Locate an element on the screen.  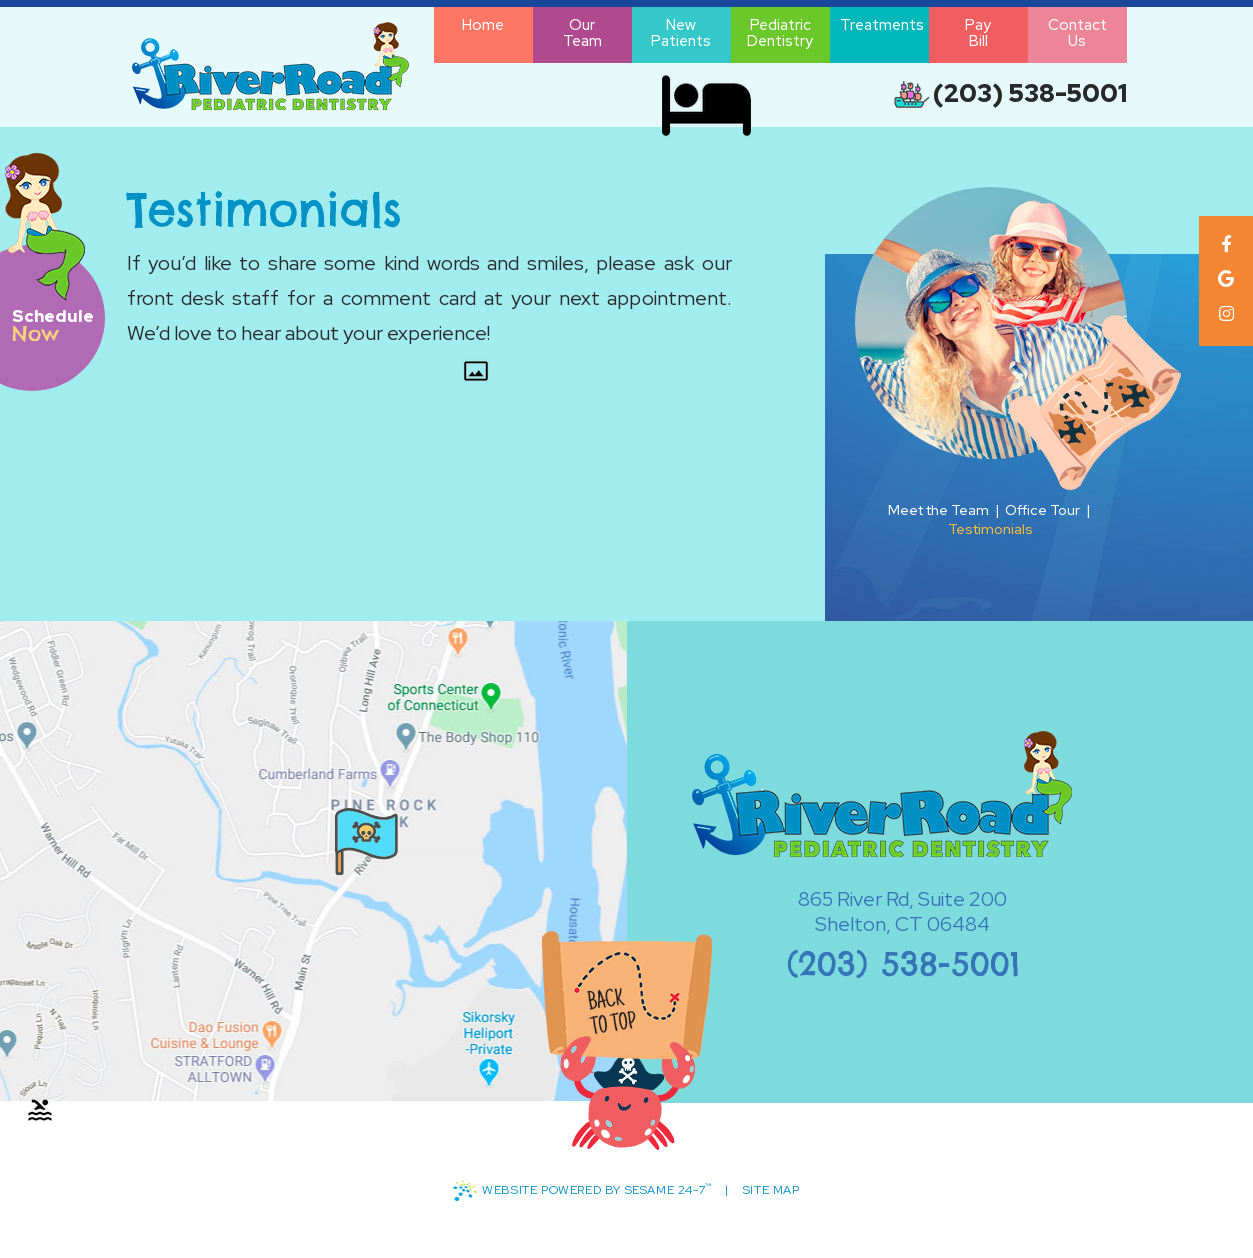
view image at actual size is located at coordinates (476, 371).